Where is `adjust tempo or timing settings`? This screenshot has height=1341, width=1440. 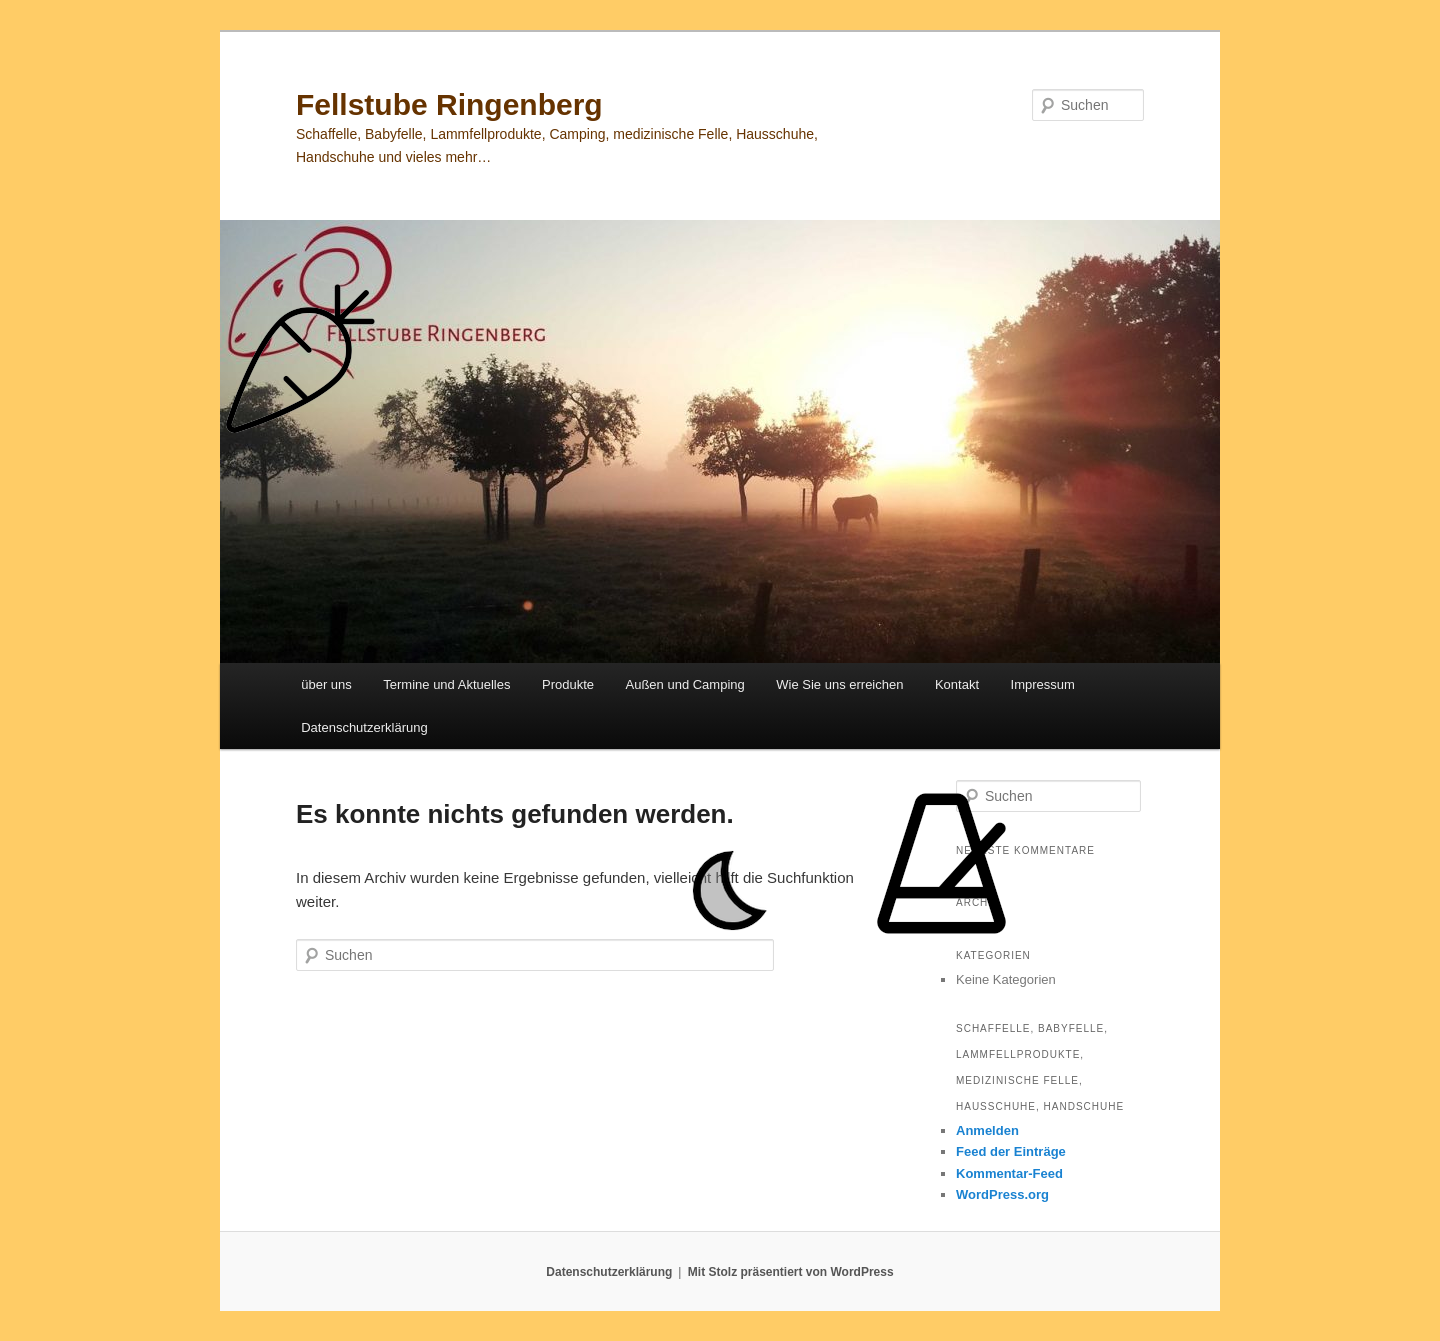 adjust tempo or timing settings is located at coordinates (941, 863).